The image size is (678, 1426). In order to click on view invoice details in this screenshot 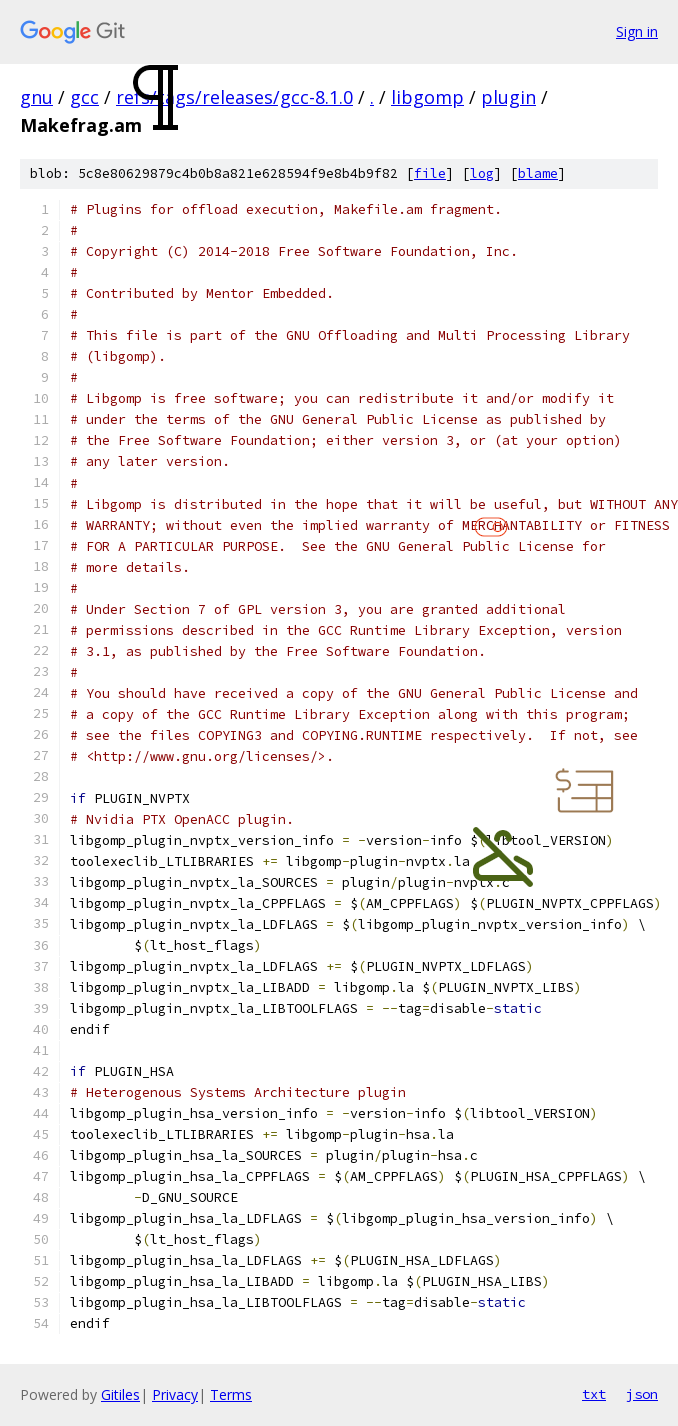, I will do `click(585, 791)`.